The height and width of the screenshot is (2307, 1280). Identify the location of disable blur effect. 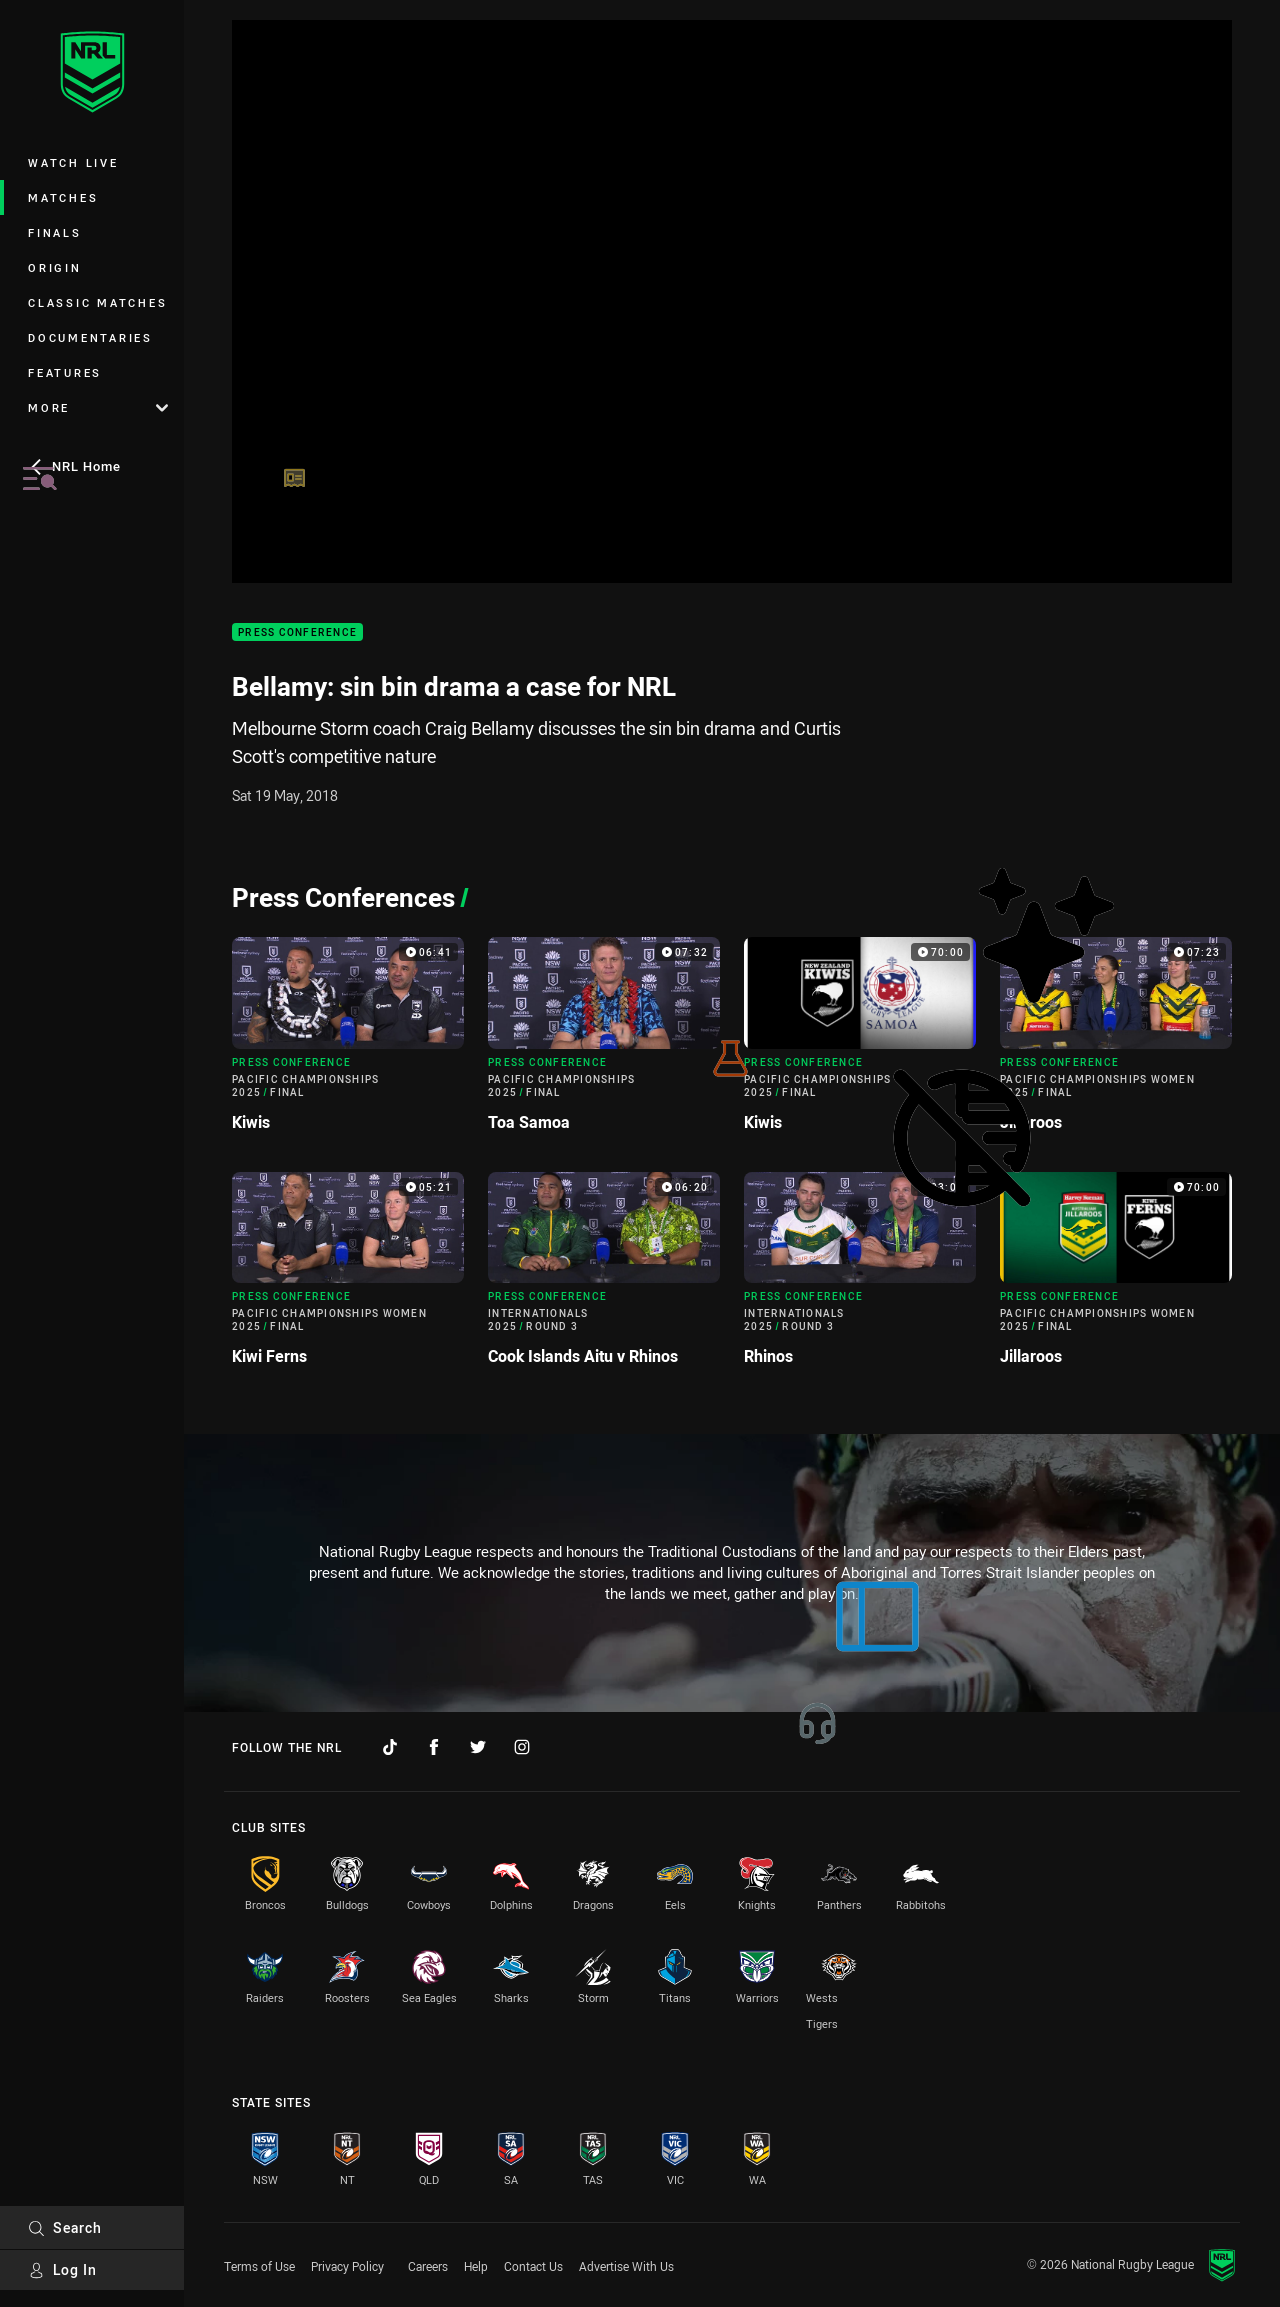
(962, 1138).